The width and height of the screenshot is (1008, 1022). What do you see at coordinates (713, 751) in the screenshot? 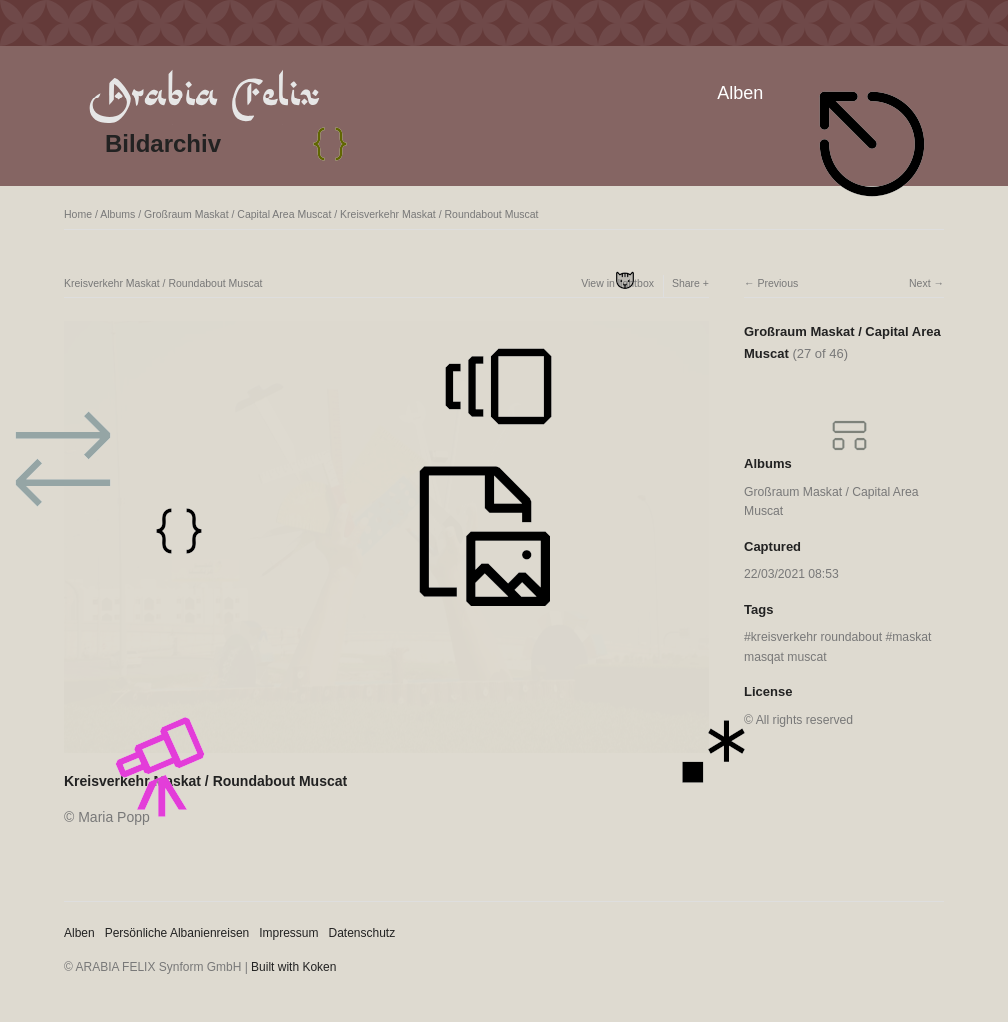
I see `toggle regular expression search mode` at bounding box center [713, 751].